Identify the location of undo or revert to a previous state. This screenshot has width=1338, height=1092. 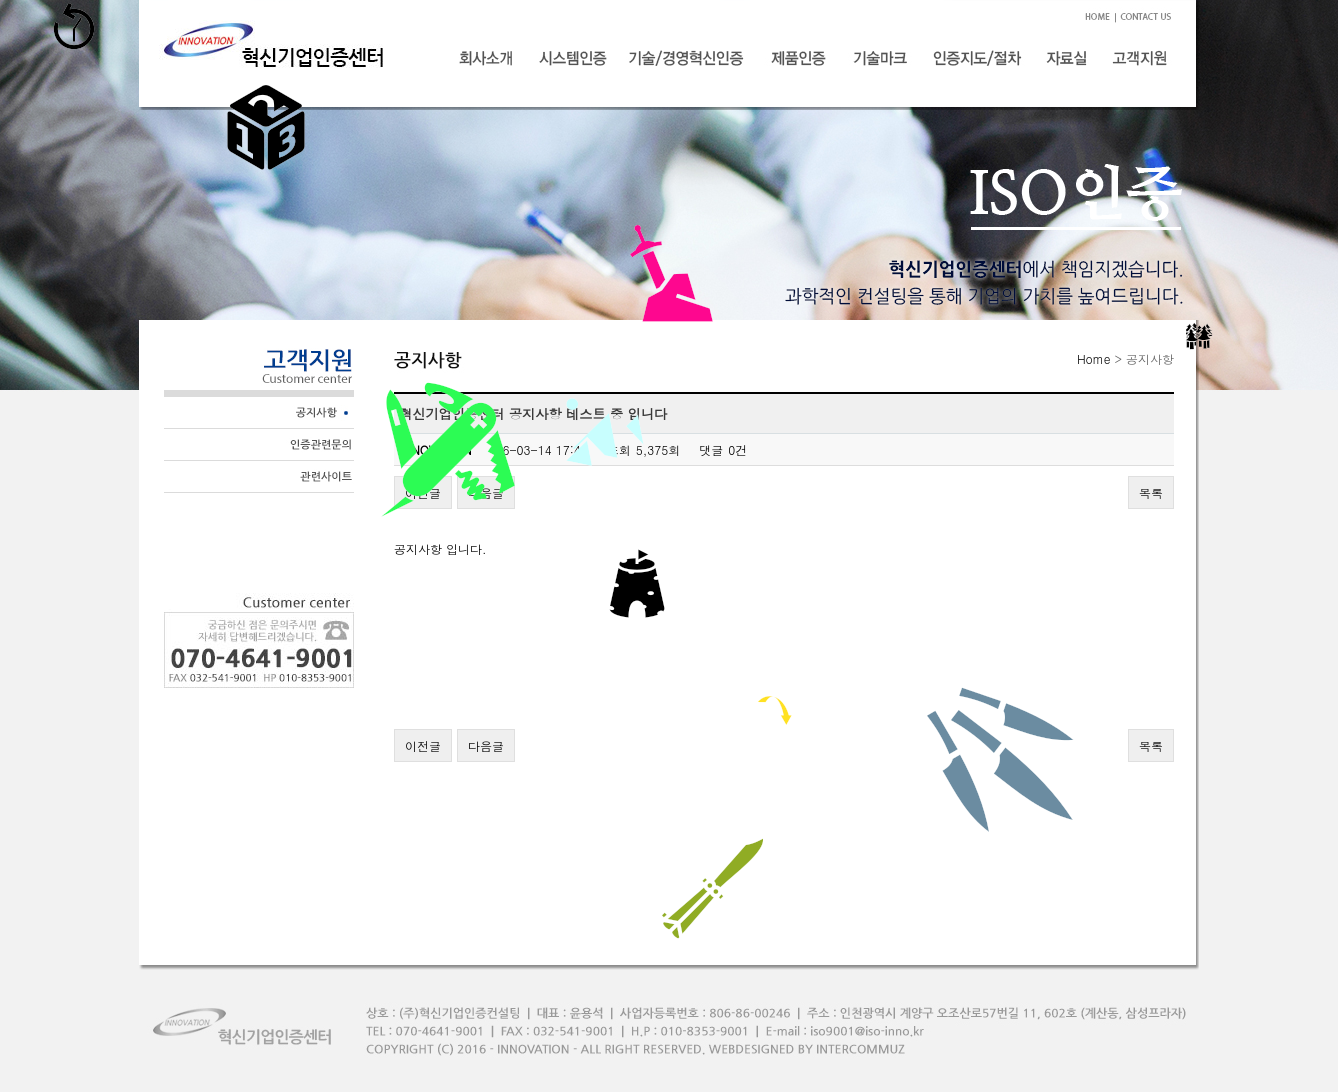
(74, 29).